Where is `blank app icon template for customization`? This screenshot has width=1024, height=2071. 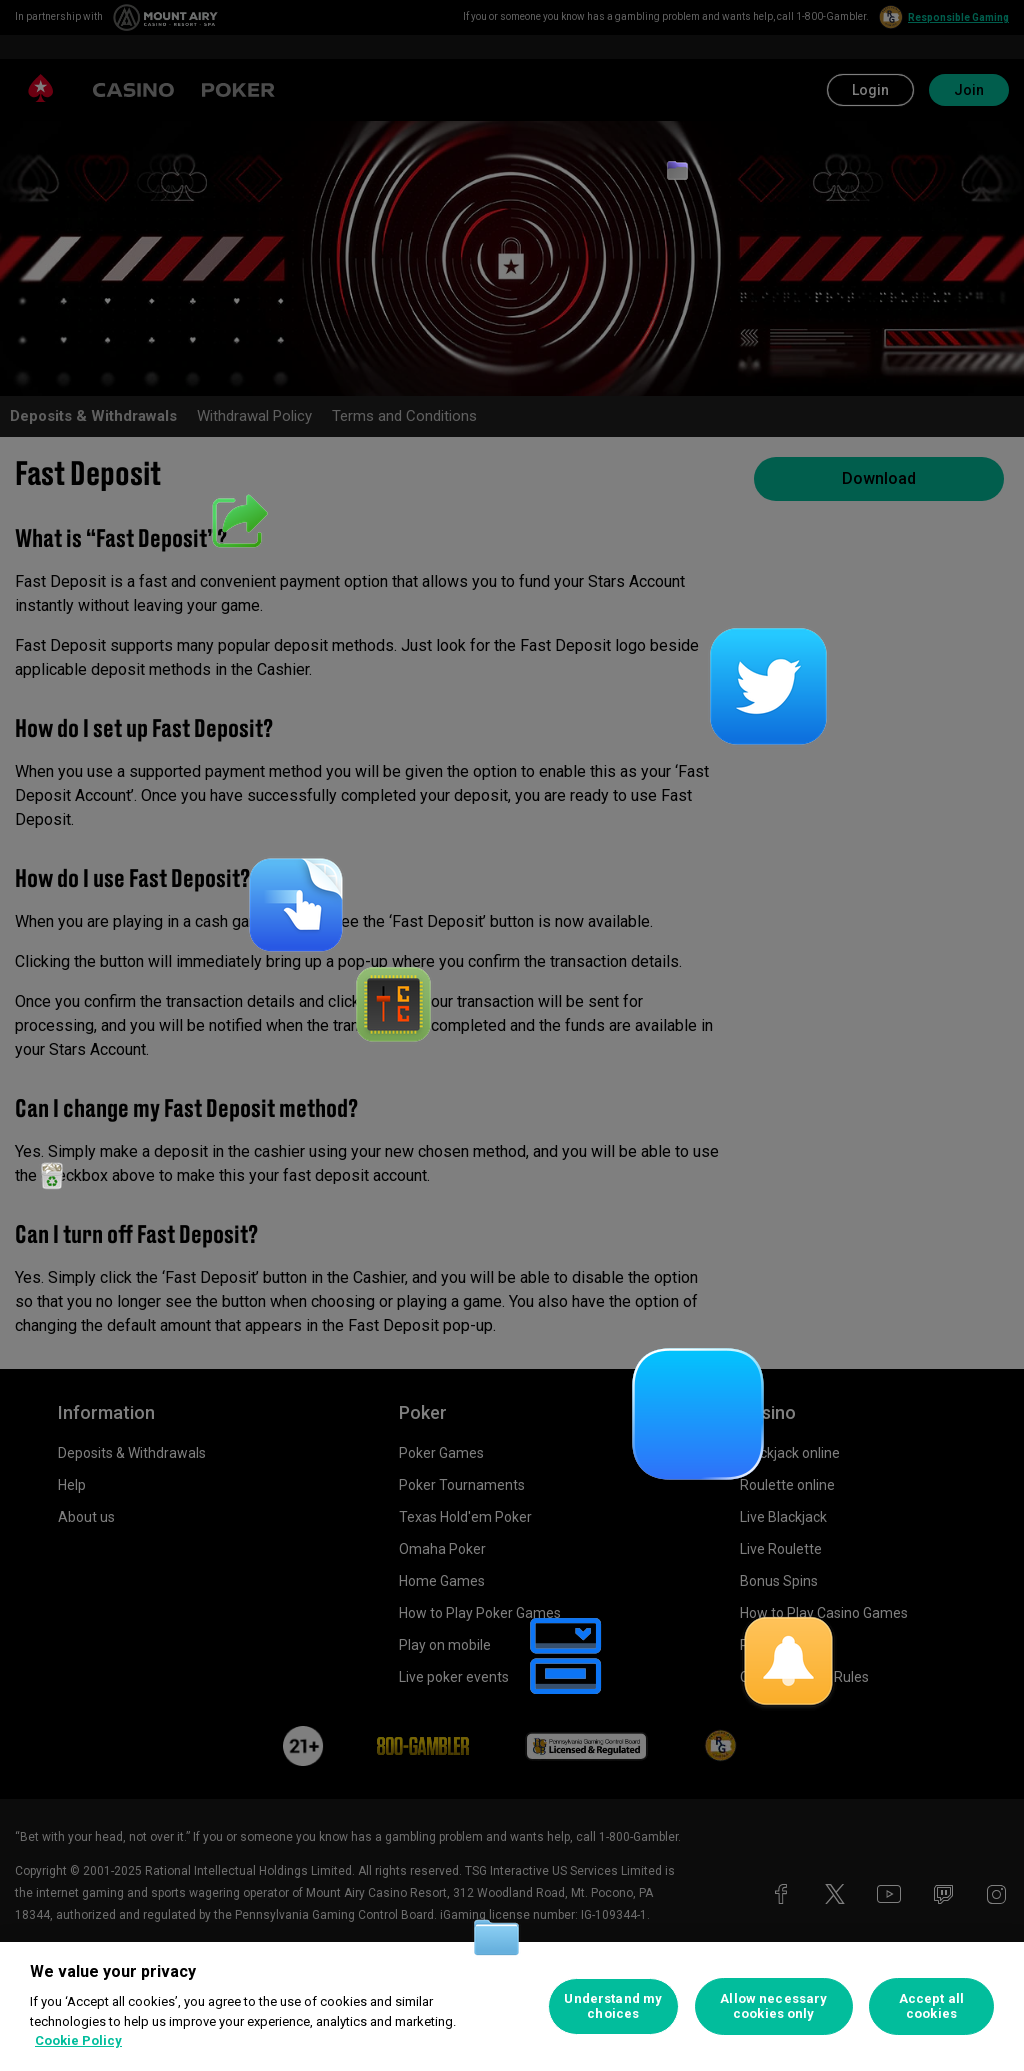 blank app icon template for customization is located at coordinates (698, 1414).